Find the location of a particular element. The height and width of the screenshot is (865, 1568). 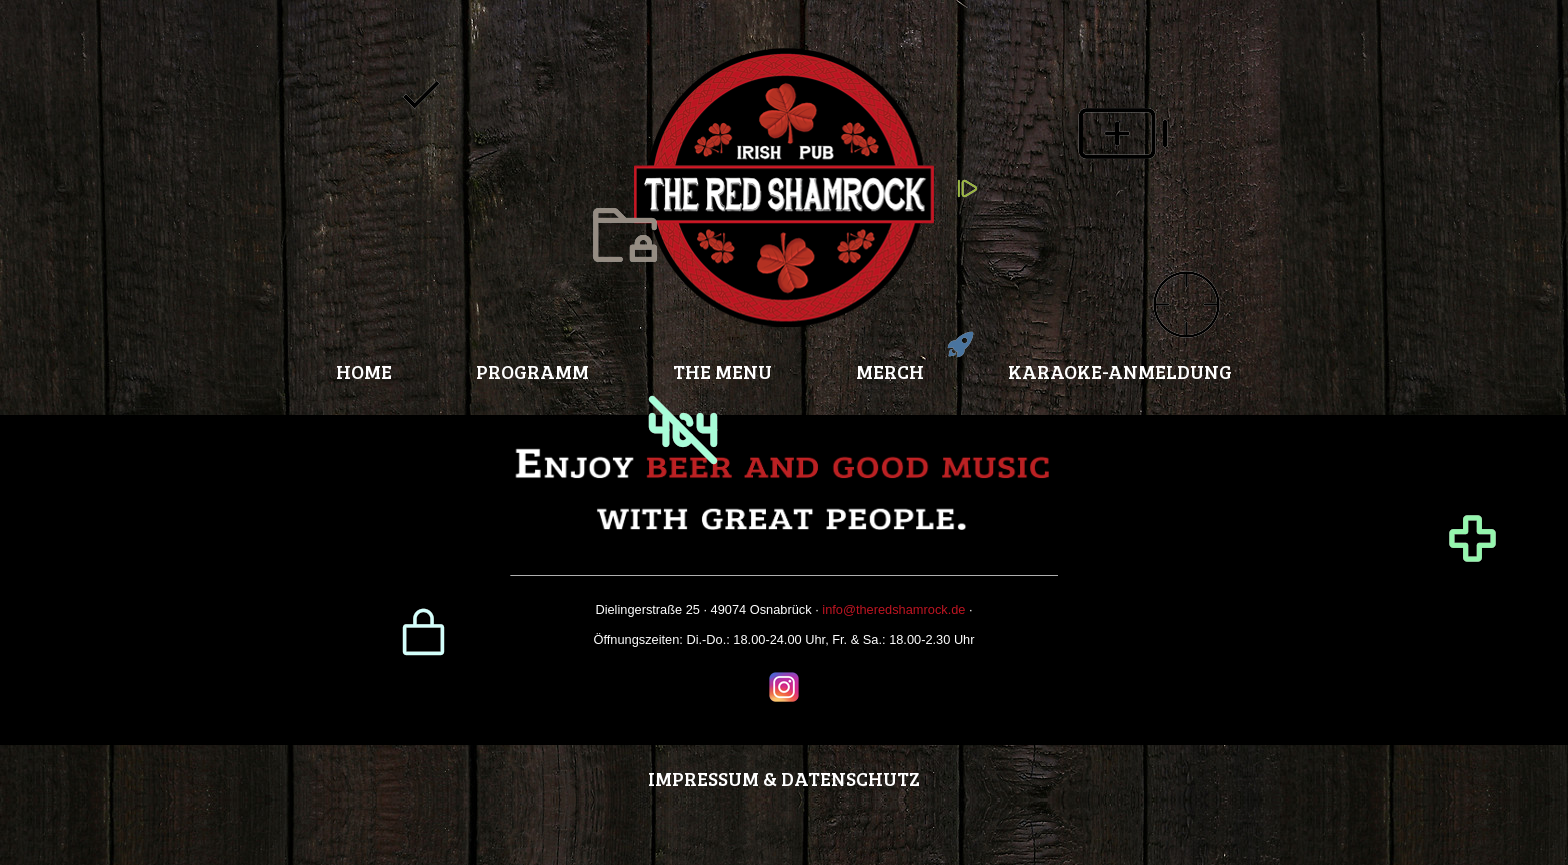

indicates 404 error detection is disabled is located at coordinates (683, 430).